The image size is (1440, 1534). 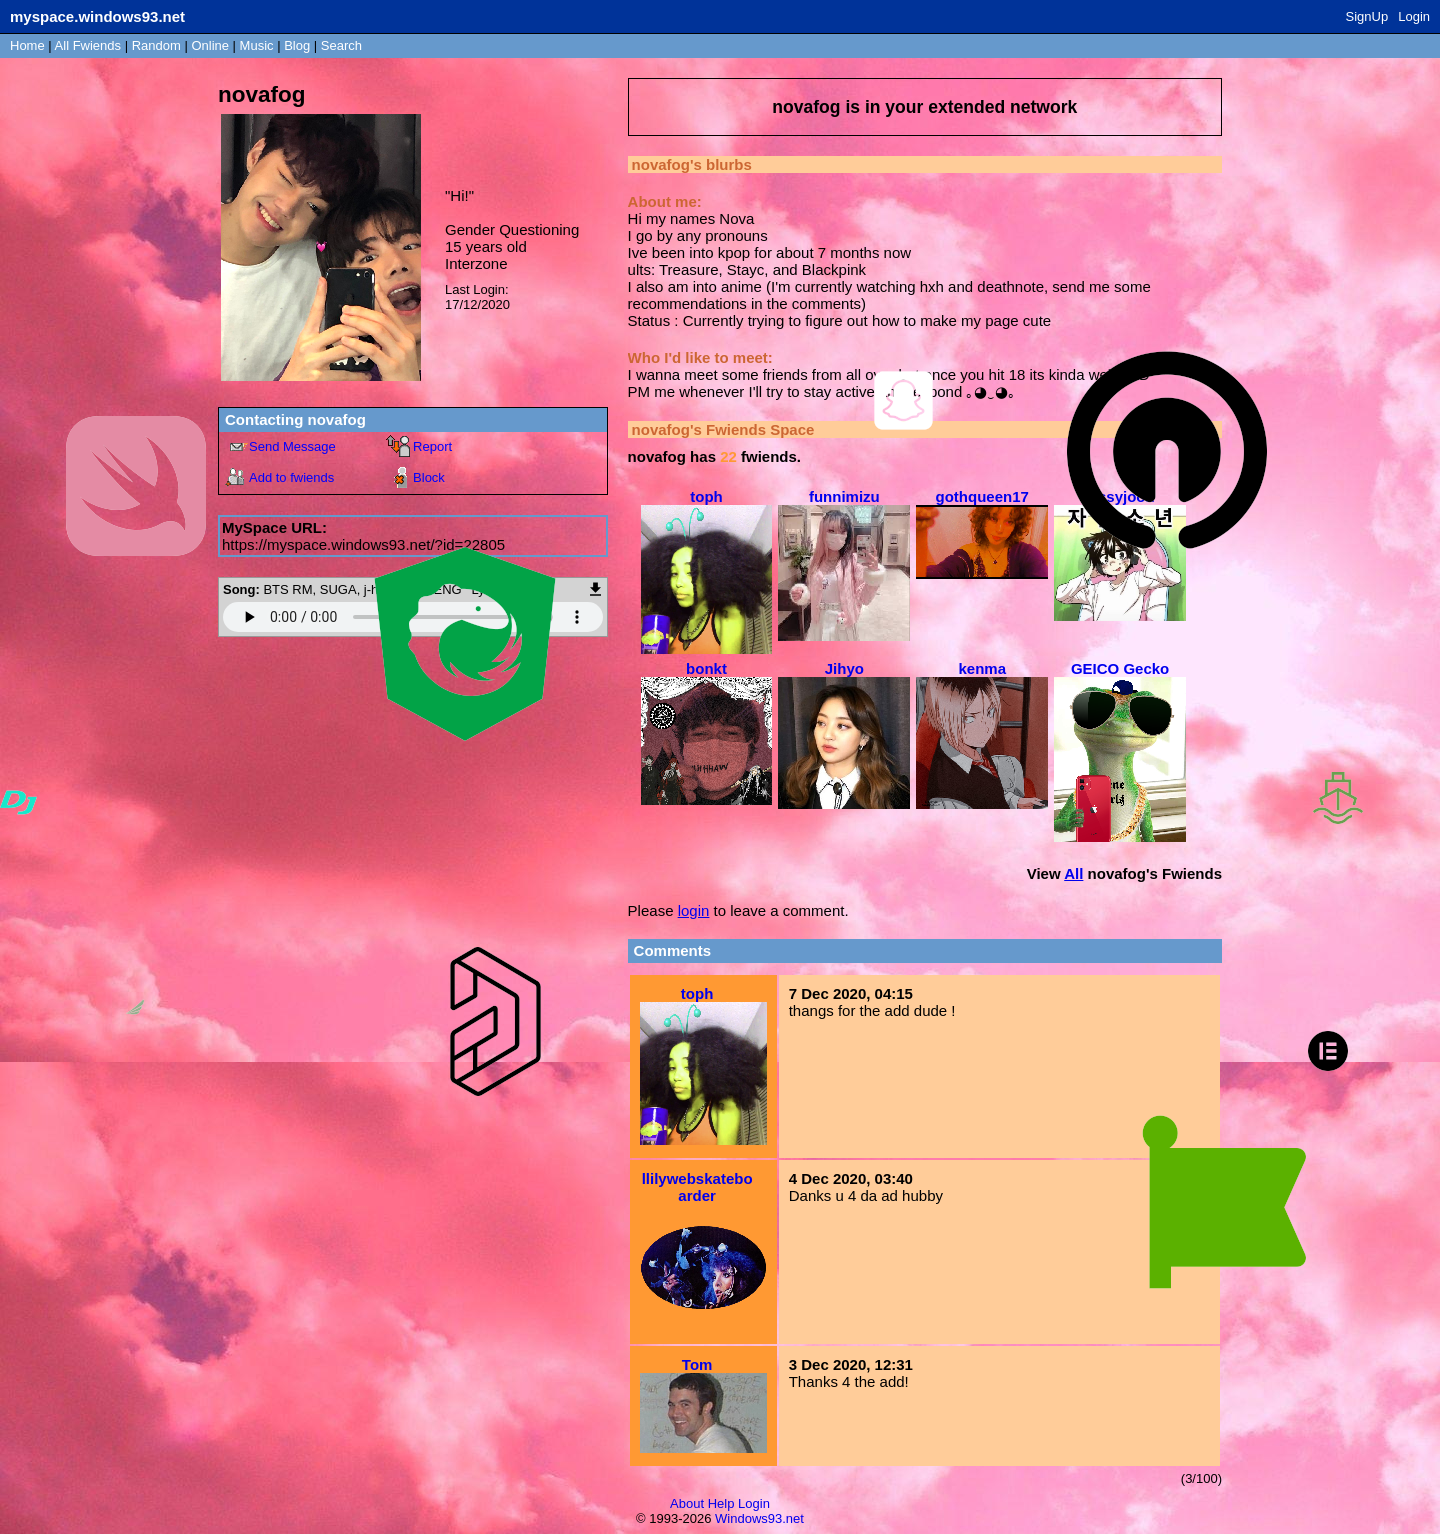 I want to click on ngrx state management library logo, so click(x=465, y=644).